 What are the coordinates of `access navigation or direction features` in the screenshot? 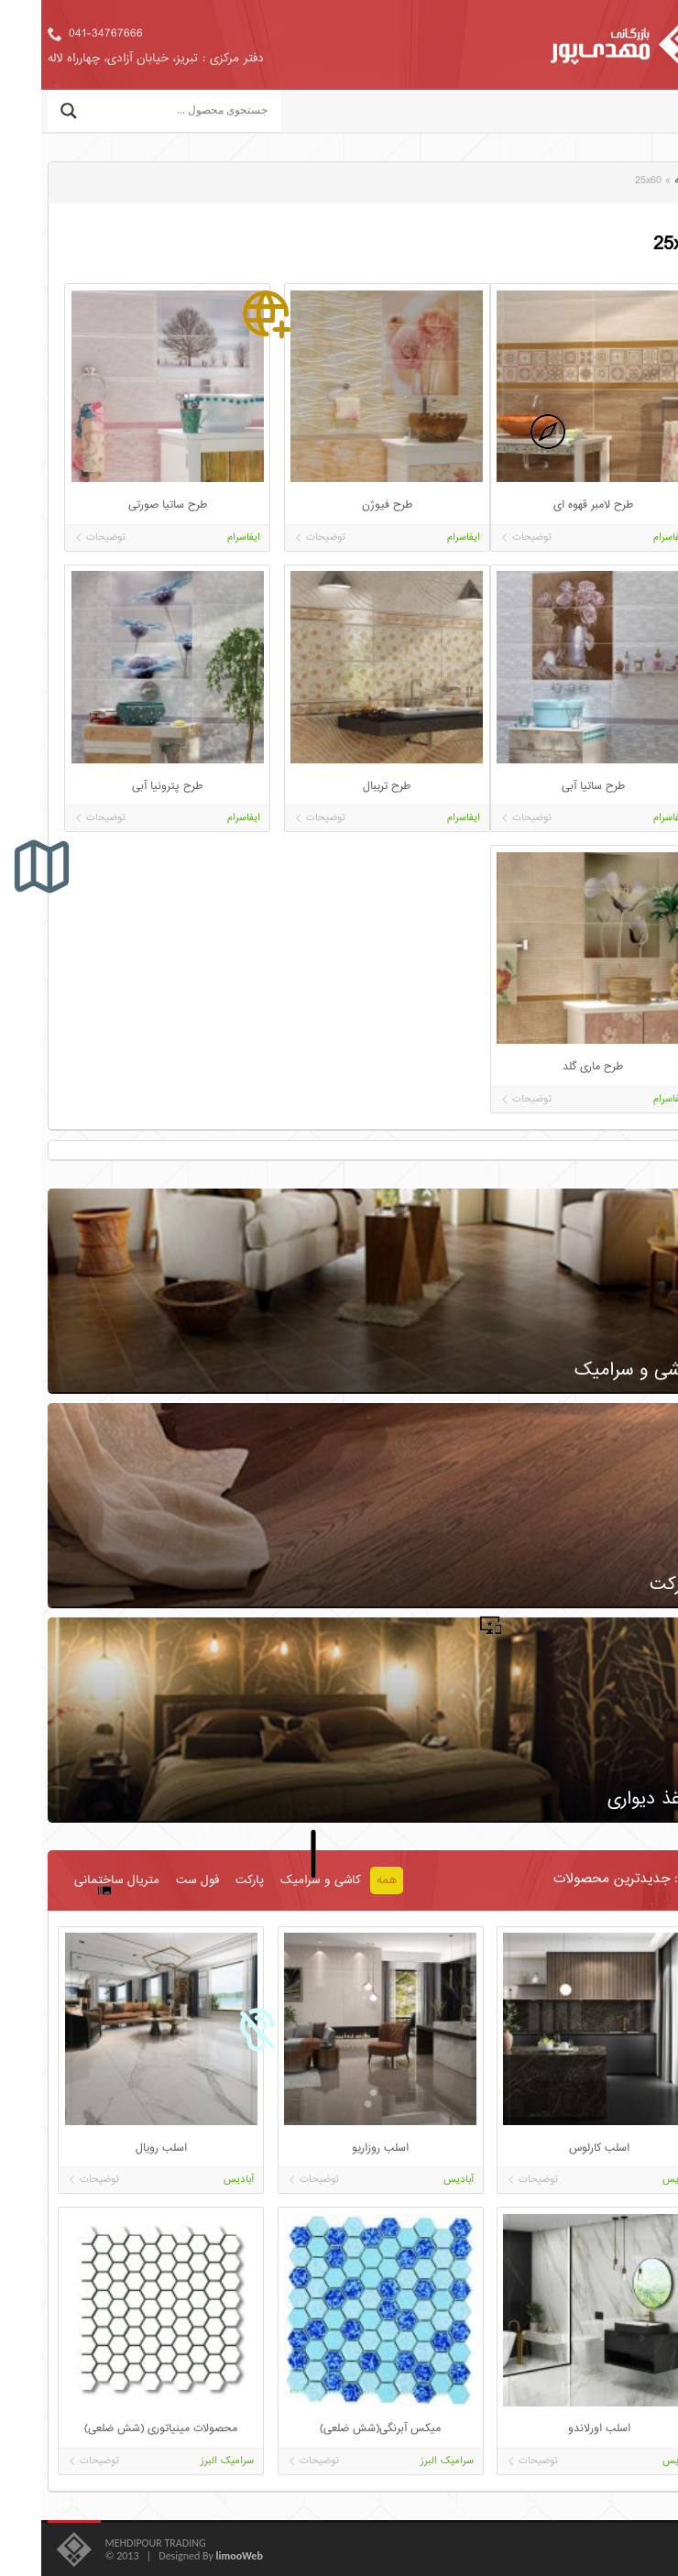 It's located at (548, 432).